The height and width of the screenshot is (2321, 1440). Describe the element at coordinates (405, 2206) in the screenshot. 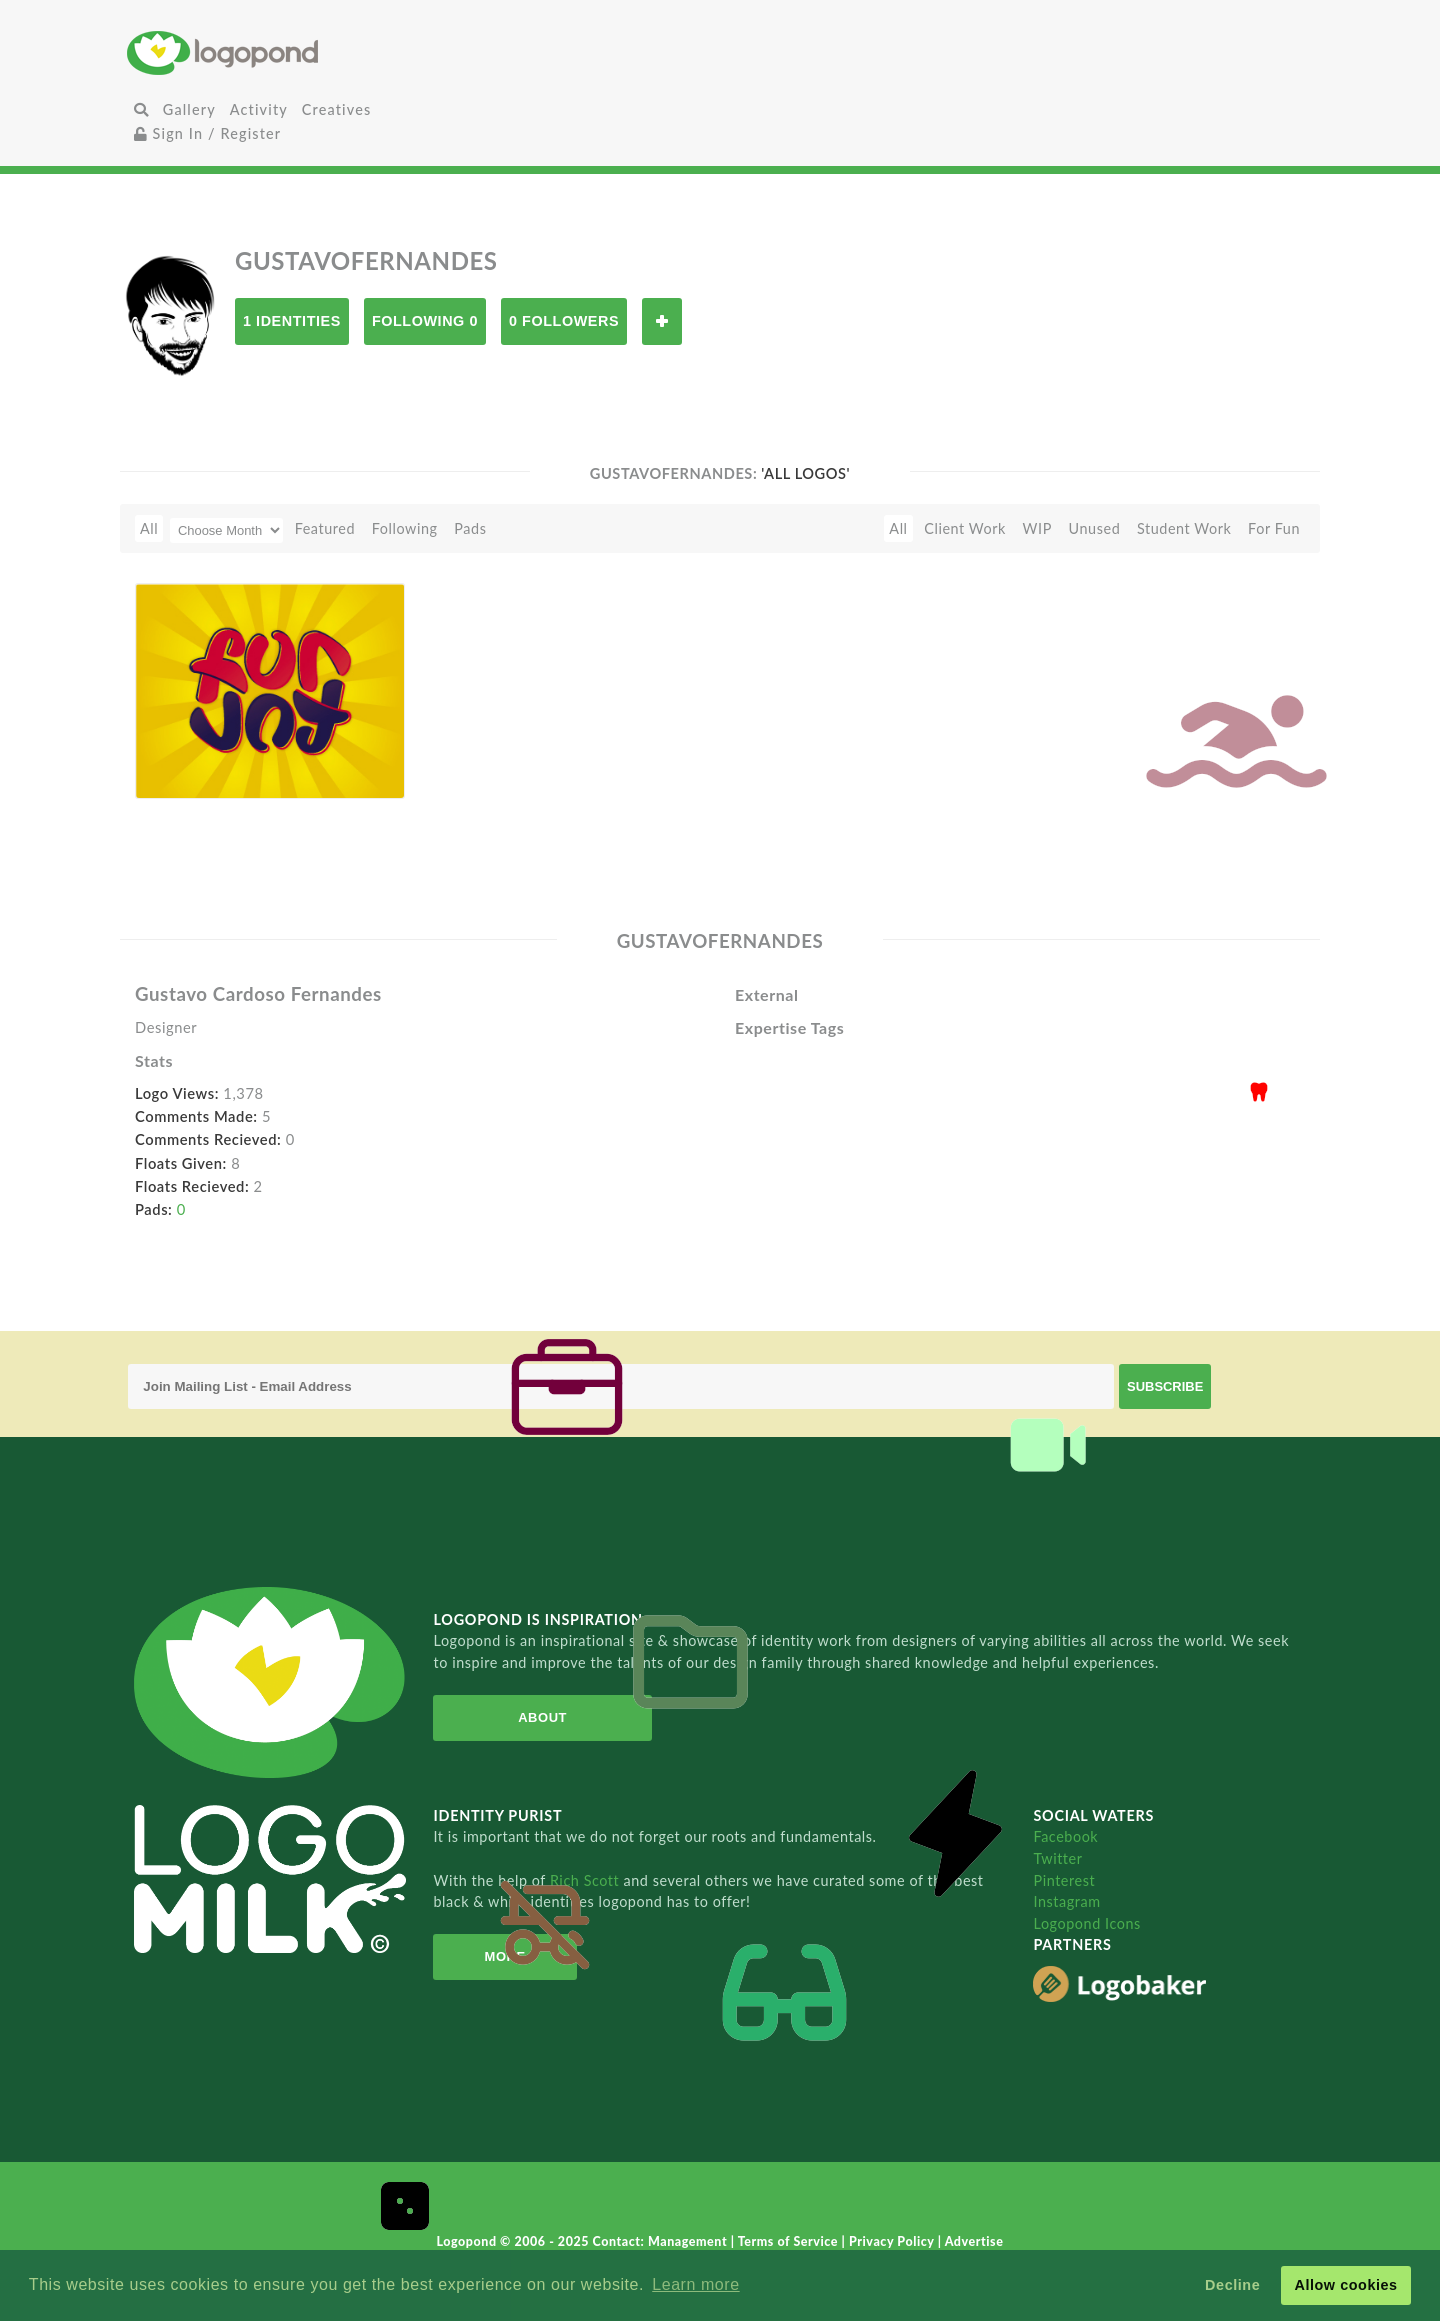

I see `roll dice or randomize selection` at that location.